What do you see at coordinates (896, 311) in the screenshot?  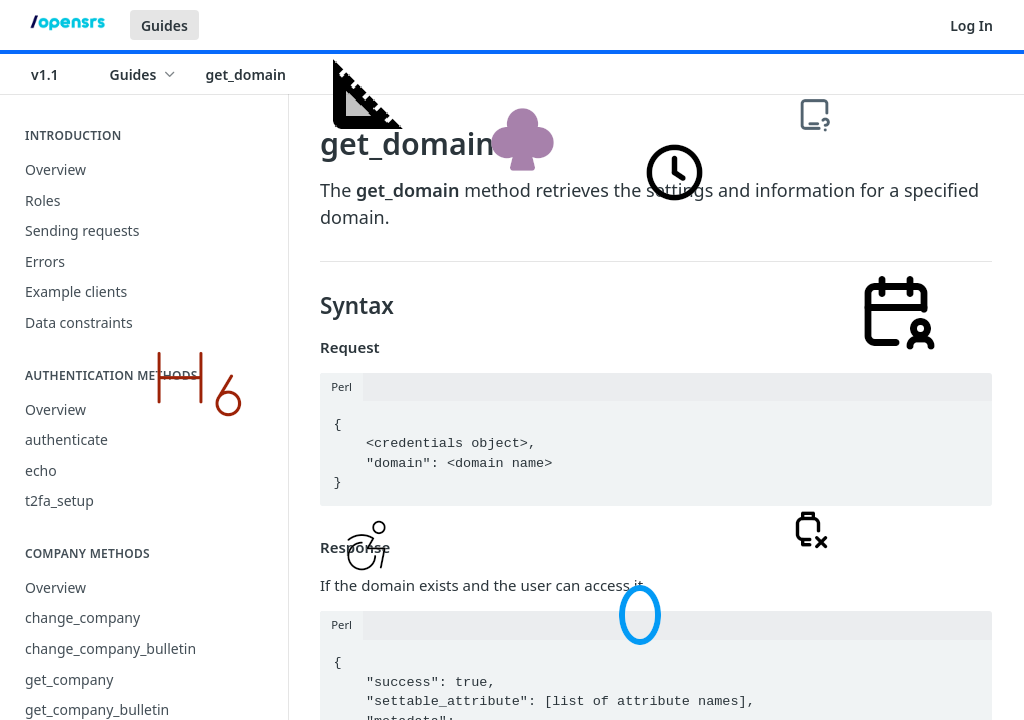 I see `view scheduled appointments with contacts` at bounding box center [896, 311].